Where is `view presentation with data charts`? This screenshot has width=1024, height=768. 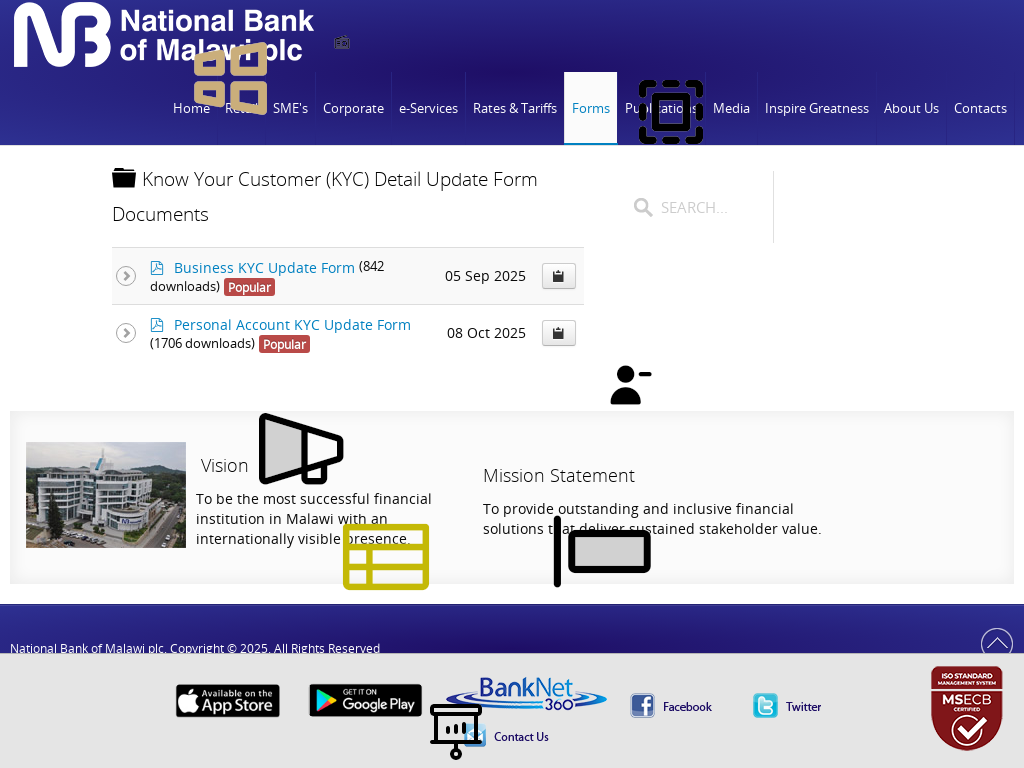 view presentation with data charts is located at coordinates (456, 728).